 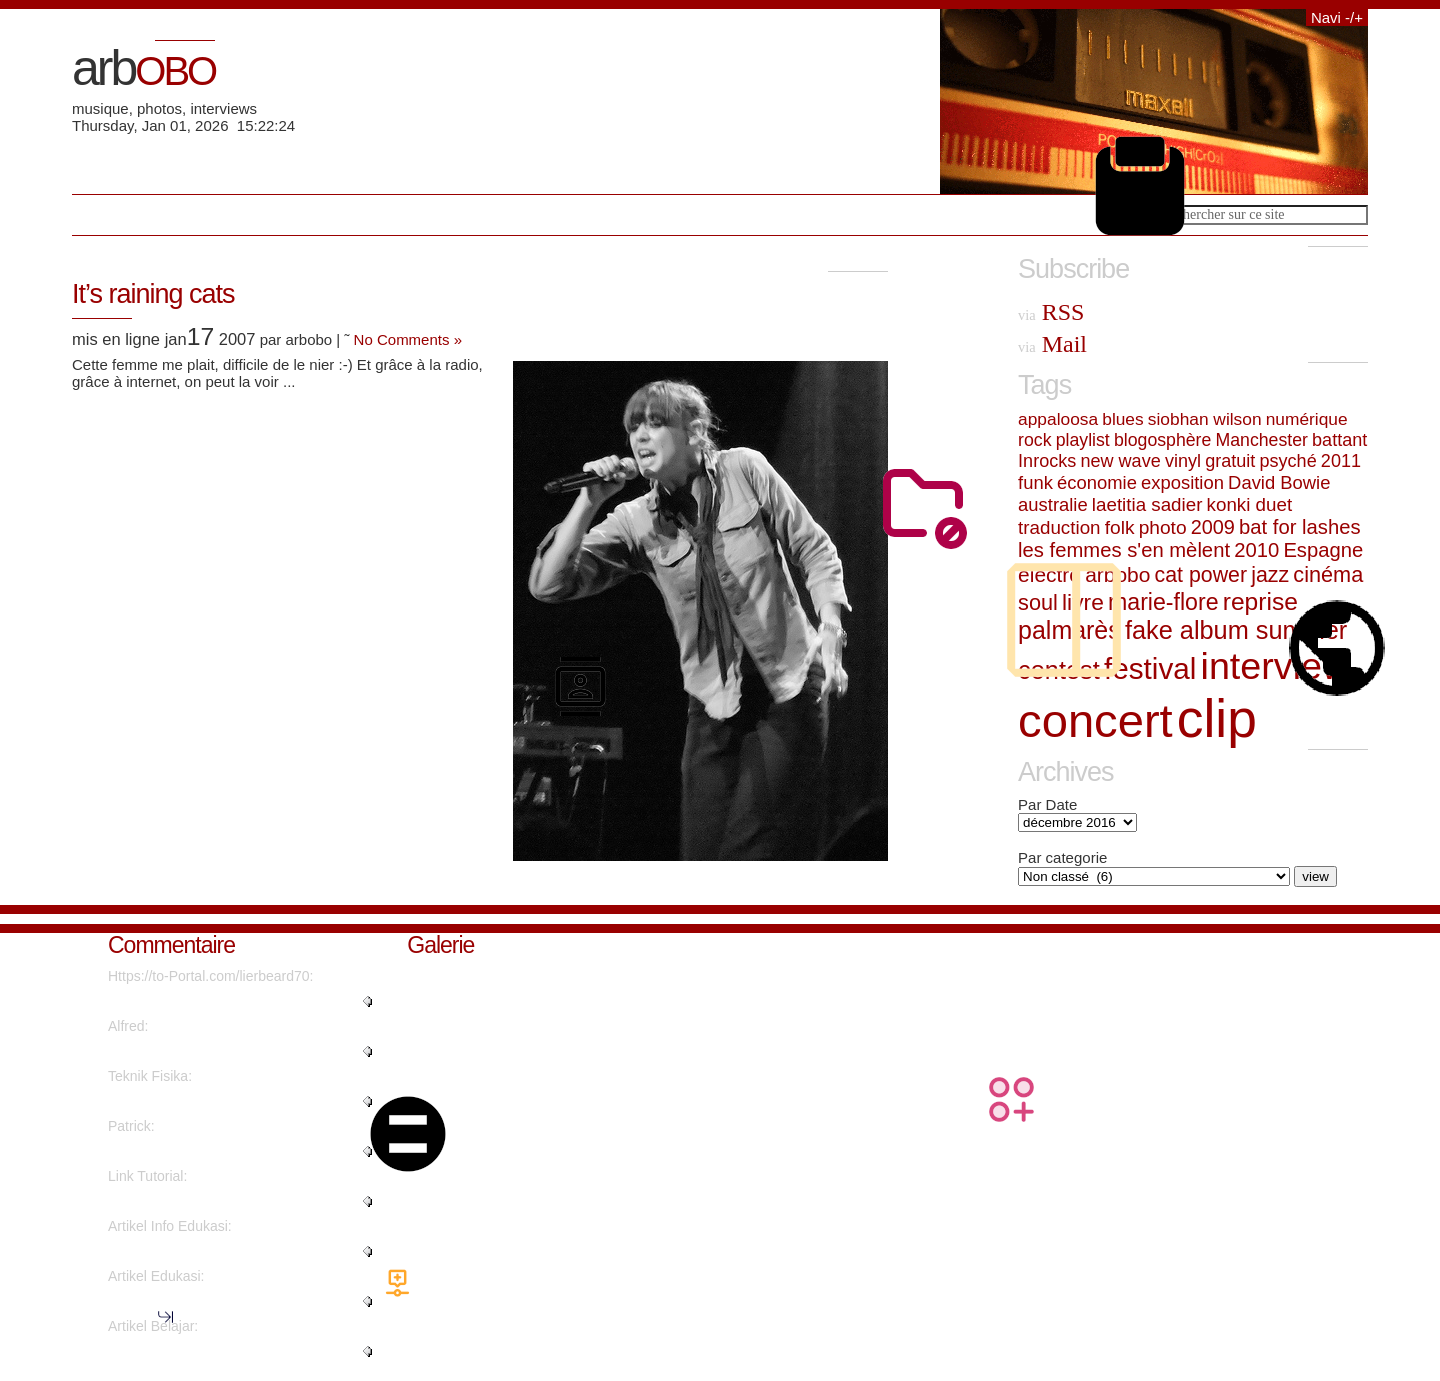 I want to click on add a new item to a collection, so click(x=1011, y=1099).